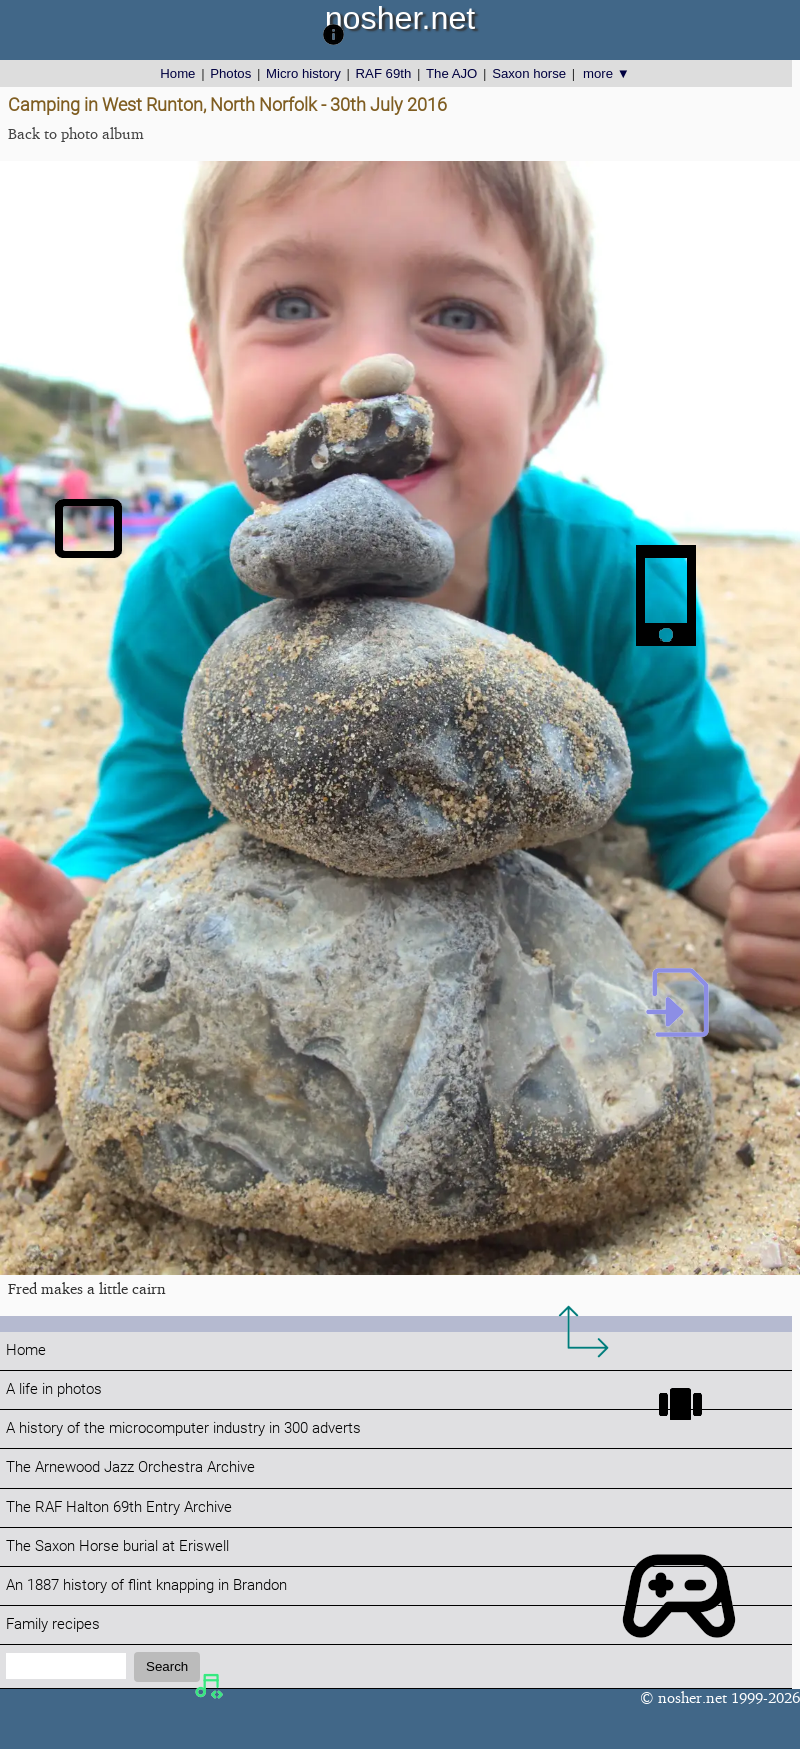 Image resolution: width=800 pixels, height=1749 pixels. What do you see at coordinates (333, 34) in the screenshot?
I see `view more information about this item` at bounding box center [333, 34].